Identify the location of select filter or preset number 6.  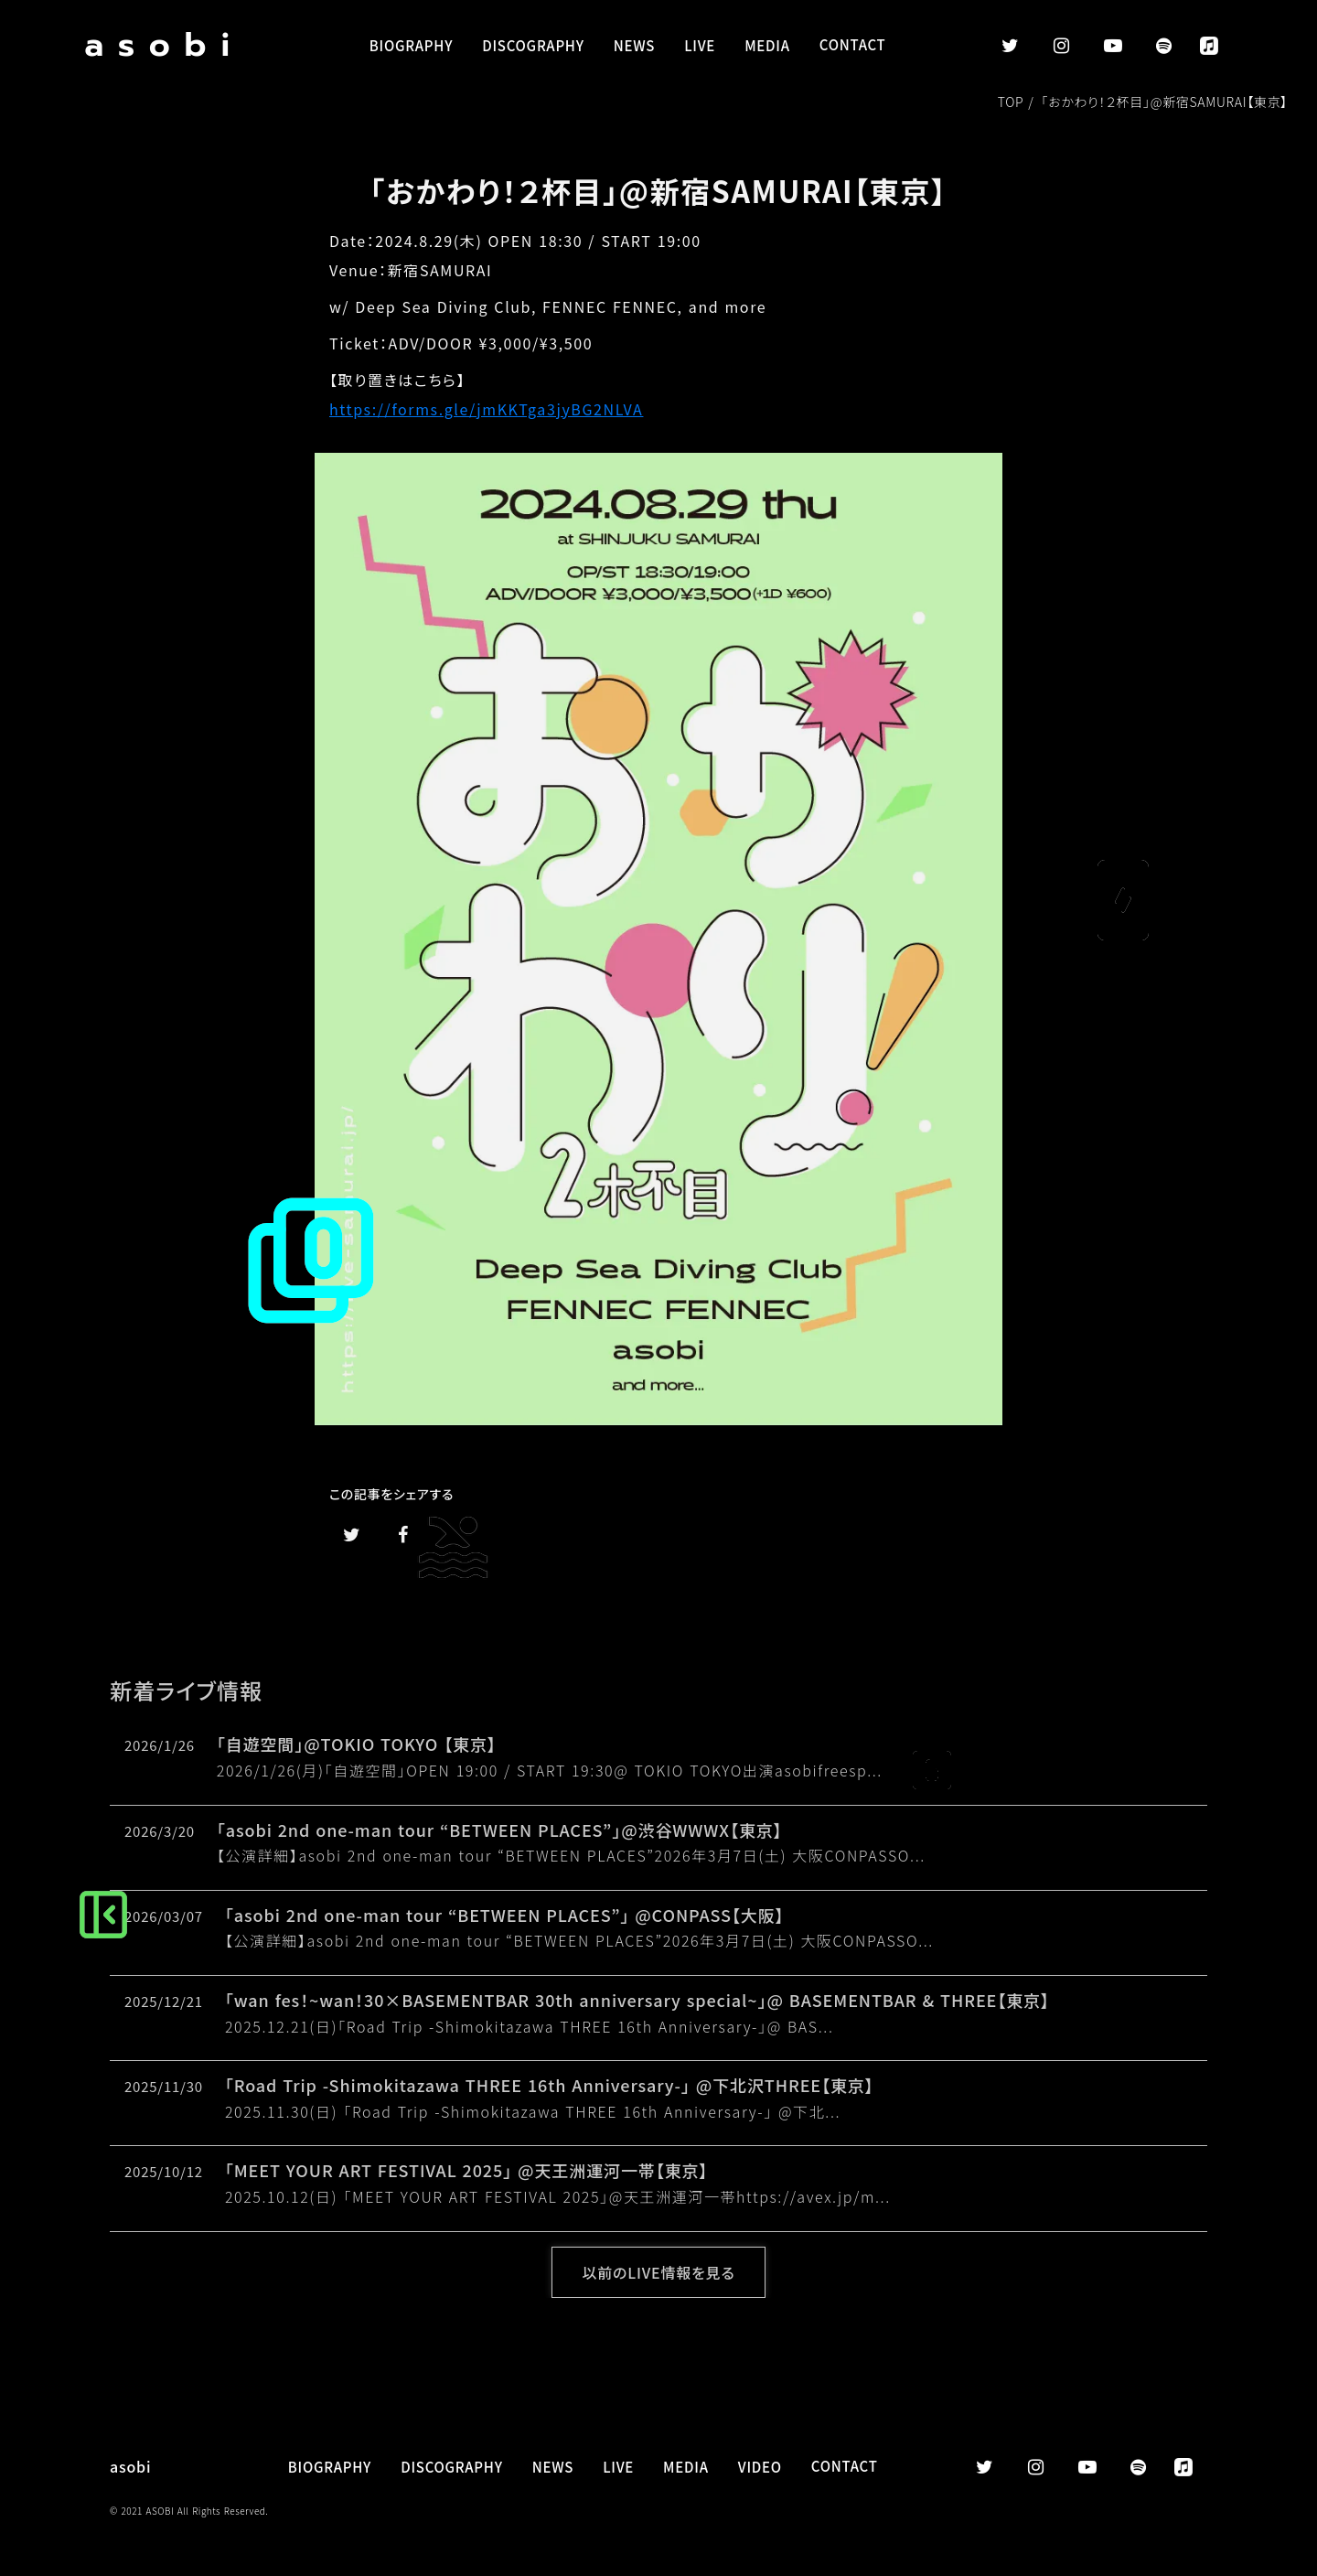
(932, 1770).